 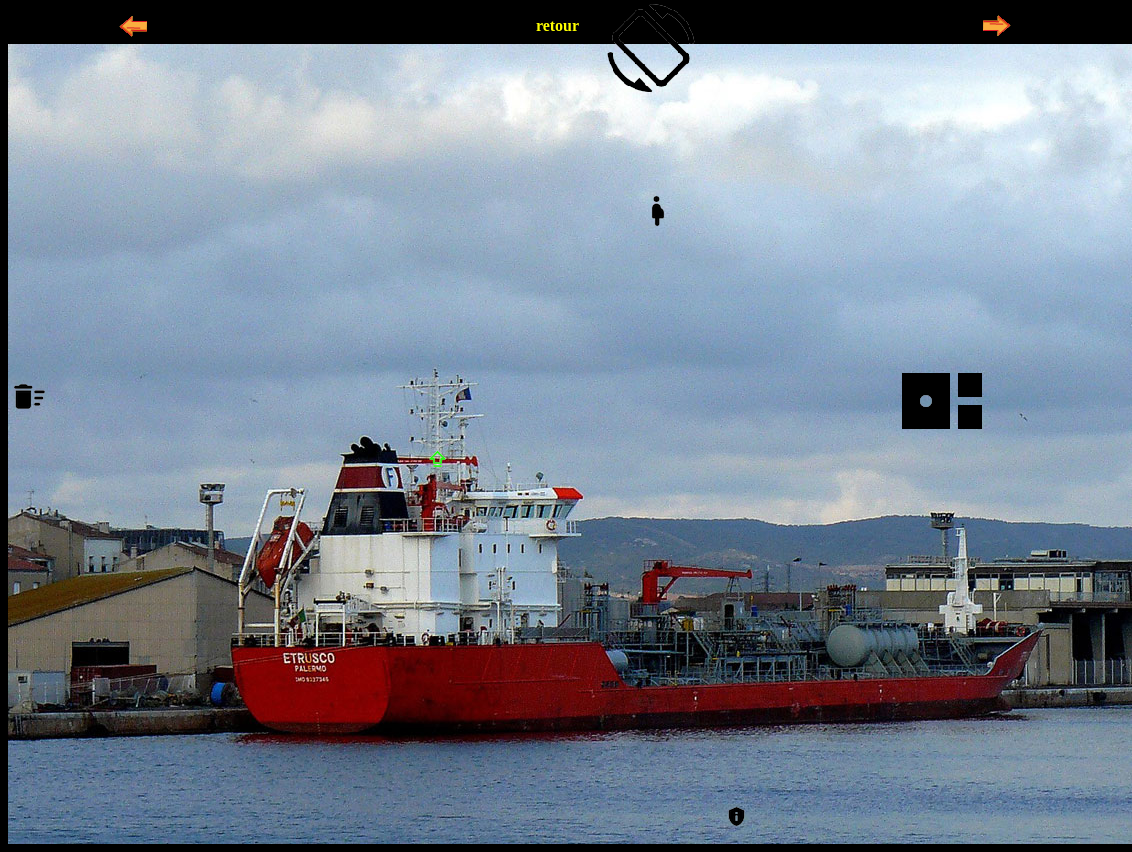 What do you see at coordinates (942, 401) in the screenshot?
I see `access bento box or compartmentalized layout view` at bounding box center [942, 401].